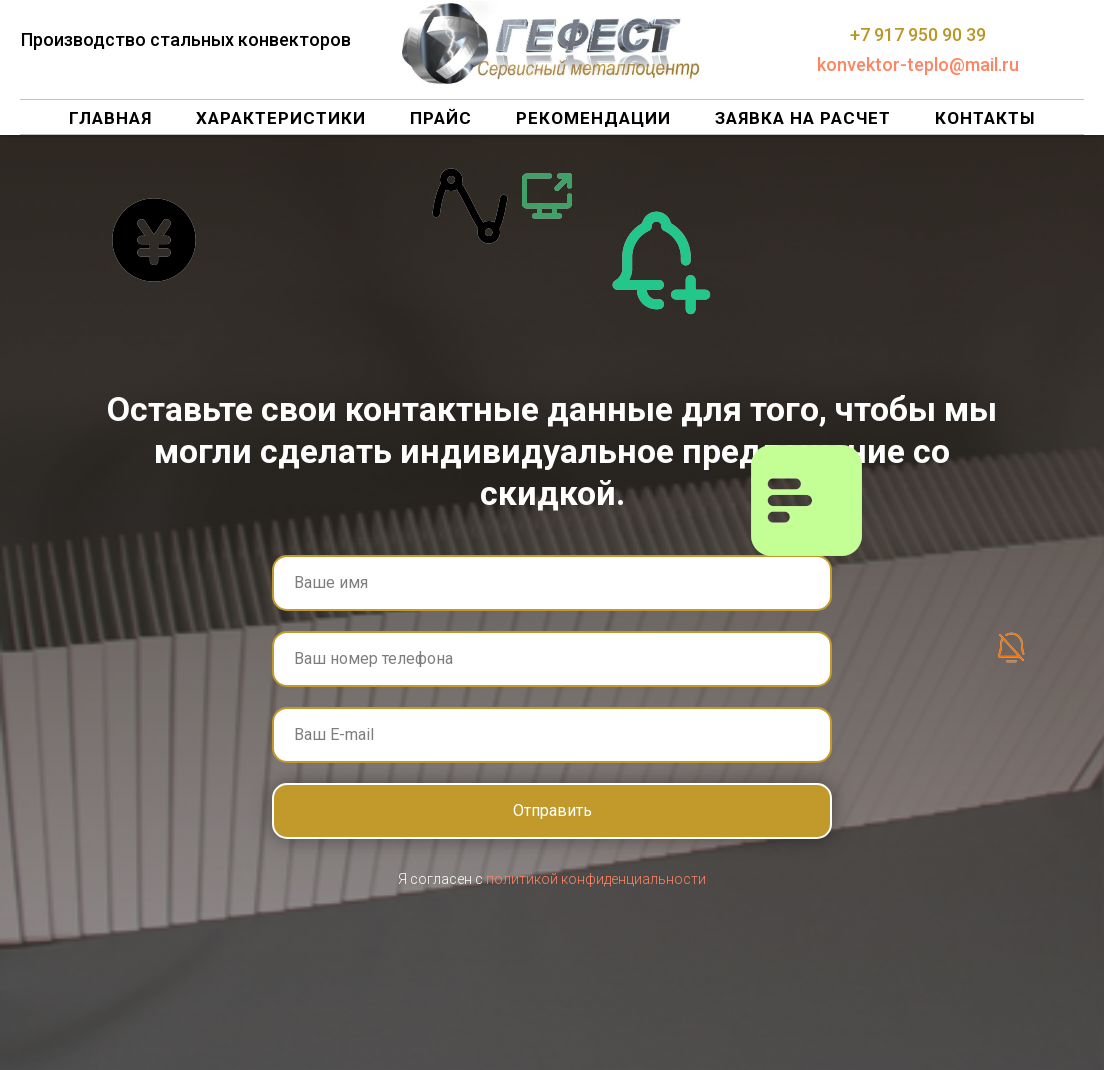 The width and height of the screenshot is (1104, 1070). I want to click on add a new notification or alert, so click(656, 260).